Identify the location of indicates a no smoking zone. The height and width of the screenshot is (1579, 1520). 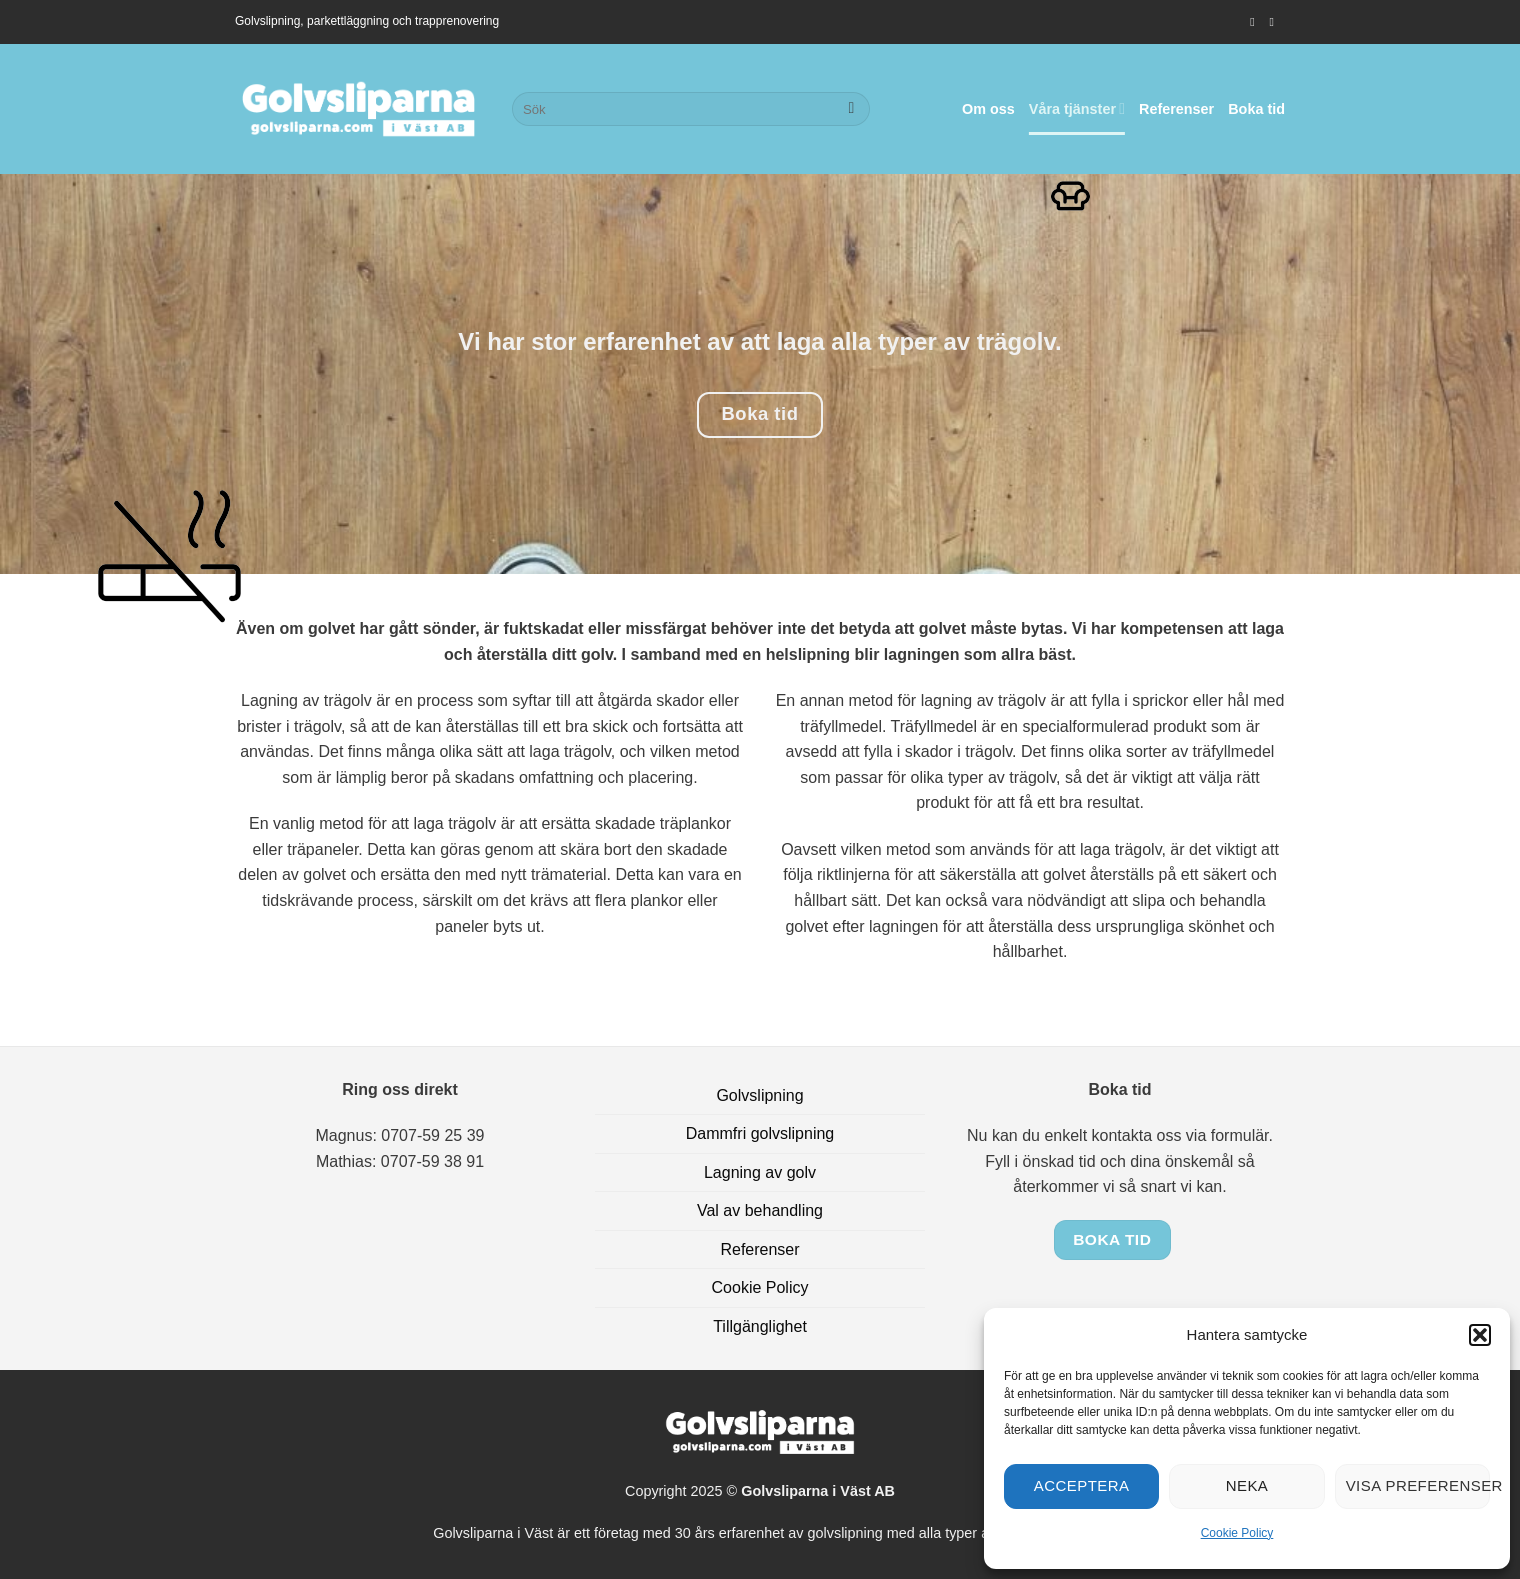
(169, 561).